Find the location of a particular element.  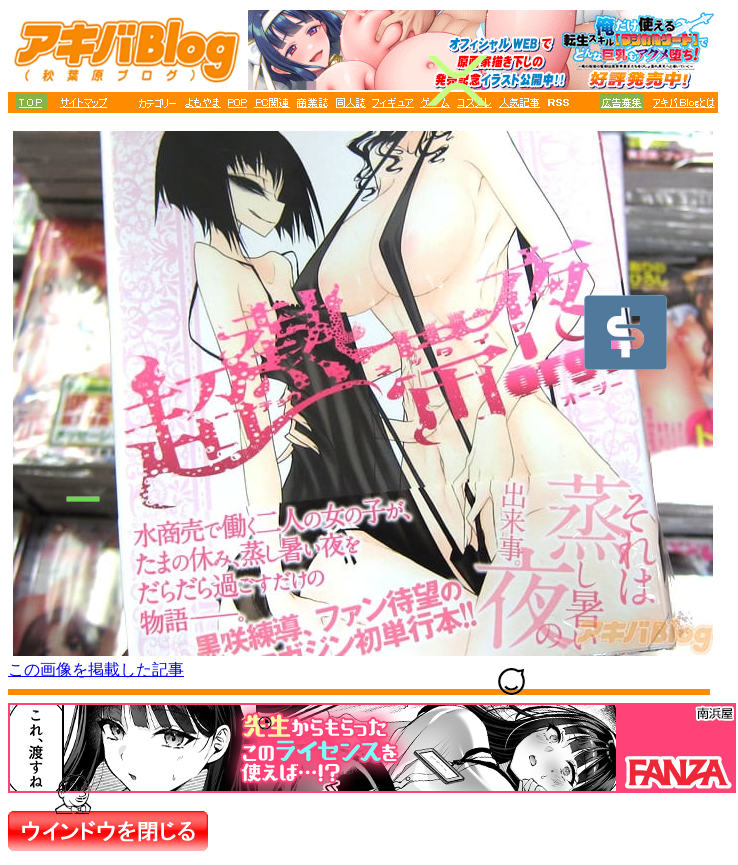

open the Staffbase employee communications app is located at coordinates (511, 681).